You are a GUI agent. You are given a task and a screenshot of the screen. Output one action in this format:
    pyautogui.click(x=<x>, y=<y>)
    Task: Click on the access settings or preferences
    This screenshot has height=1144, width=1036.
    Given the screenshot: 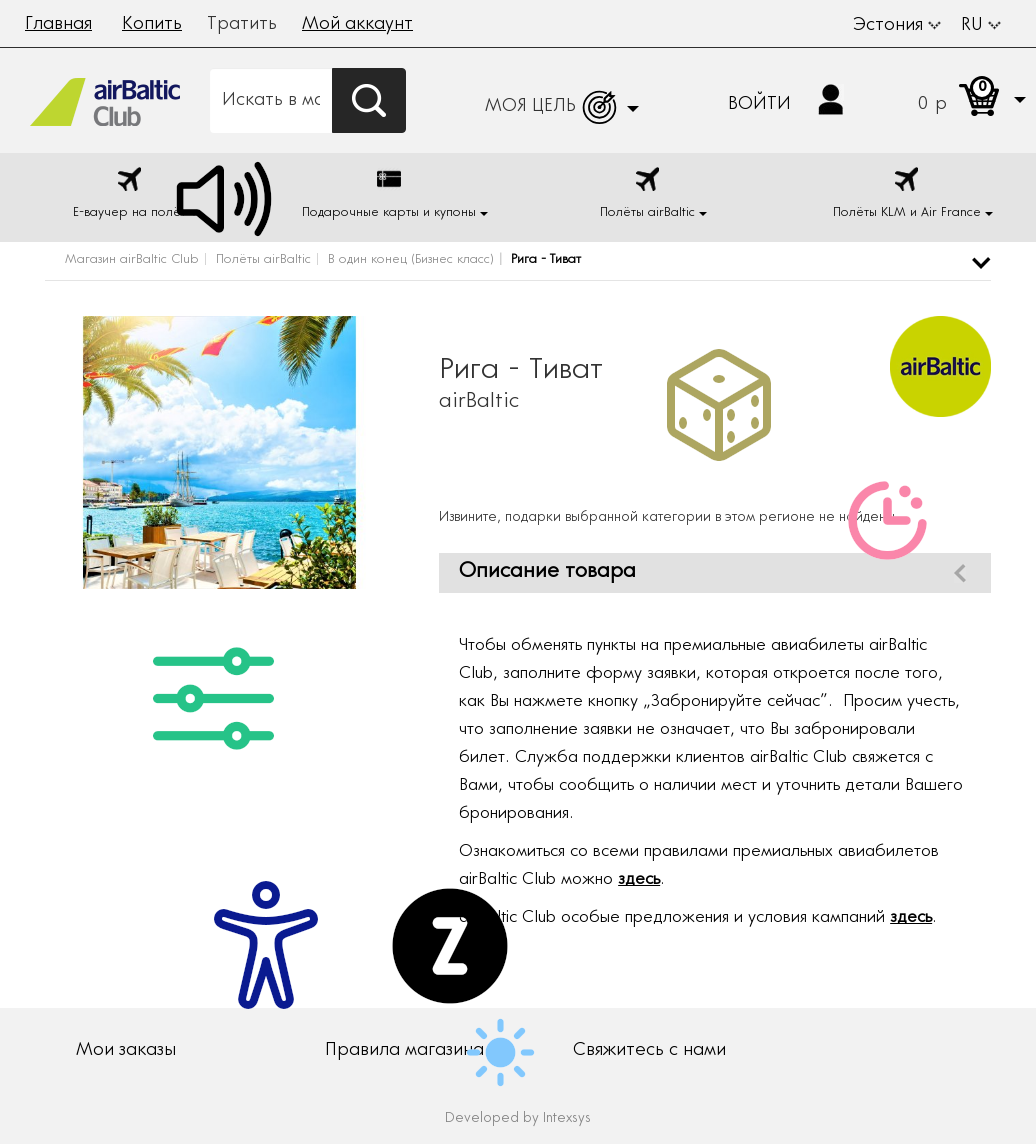 What is the action you would take?
    pyautogui.click(x=213, y=698)
    